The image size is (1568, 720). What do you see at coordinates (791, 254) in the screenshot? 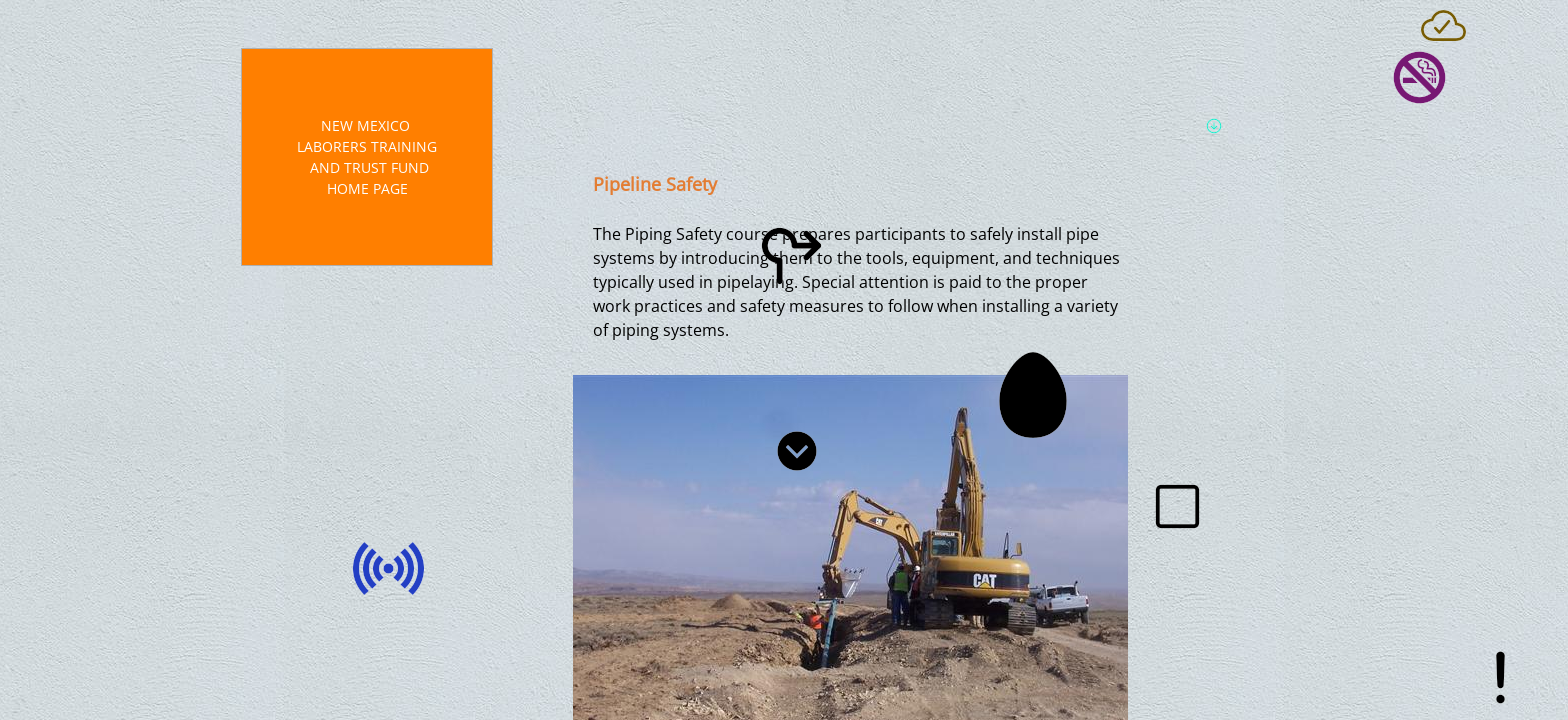
I see `take the roundabout exit to the right` at bounding box center [791, 254].